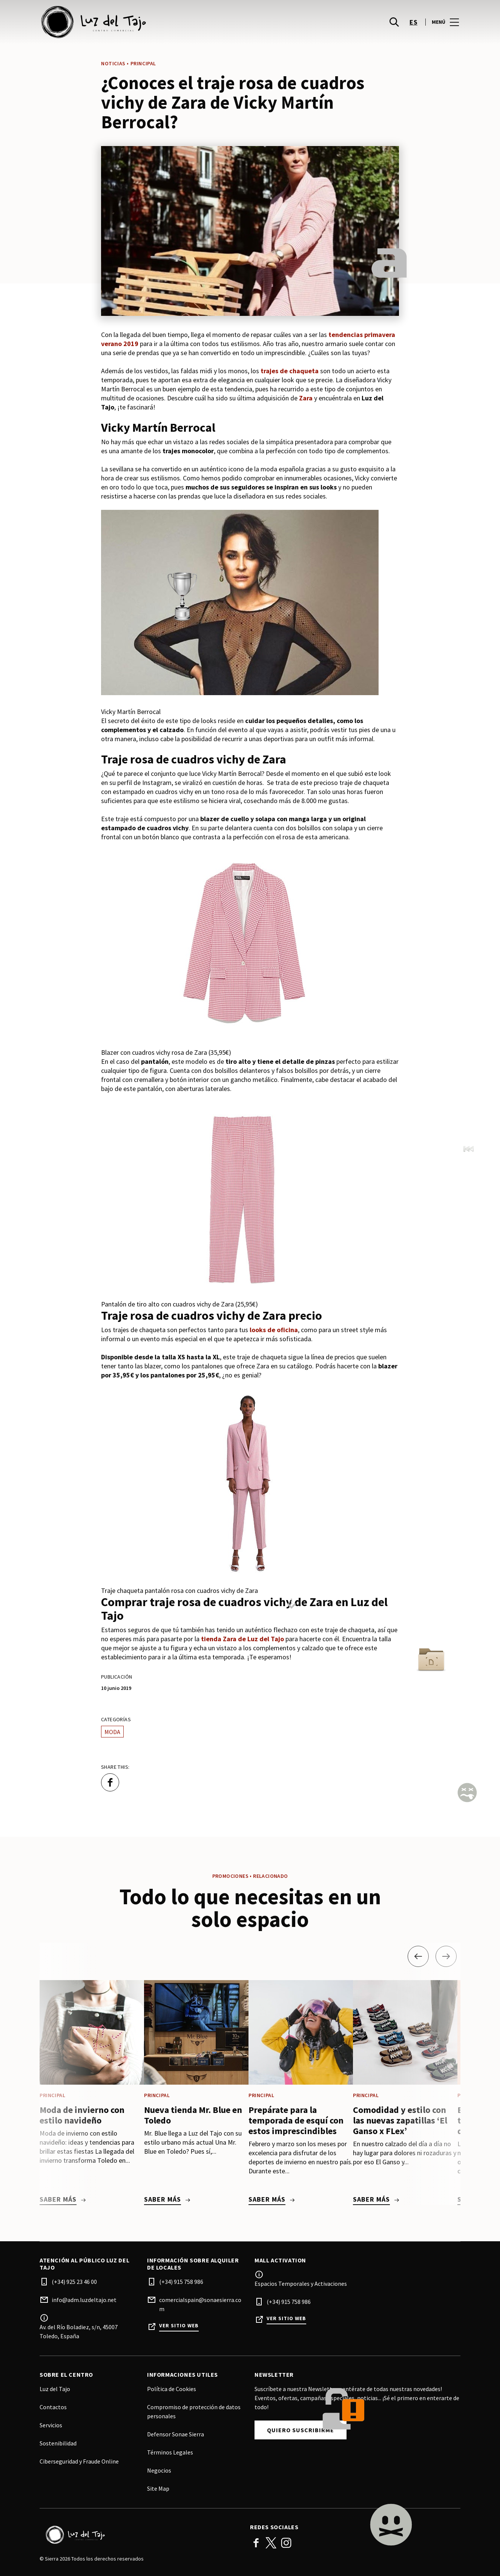 This screenshot has height=2576, width=500. Describe the element at coordinates (431, 1660) in the screenshot. I see `access desktop folder contents` at that location.